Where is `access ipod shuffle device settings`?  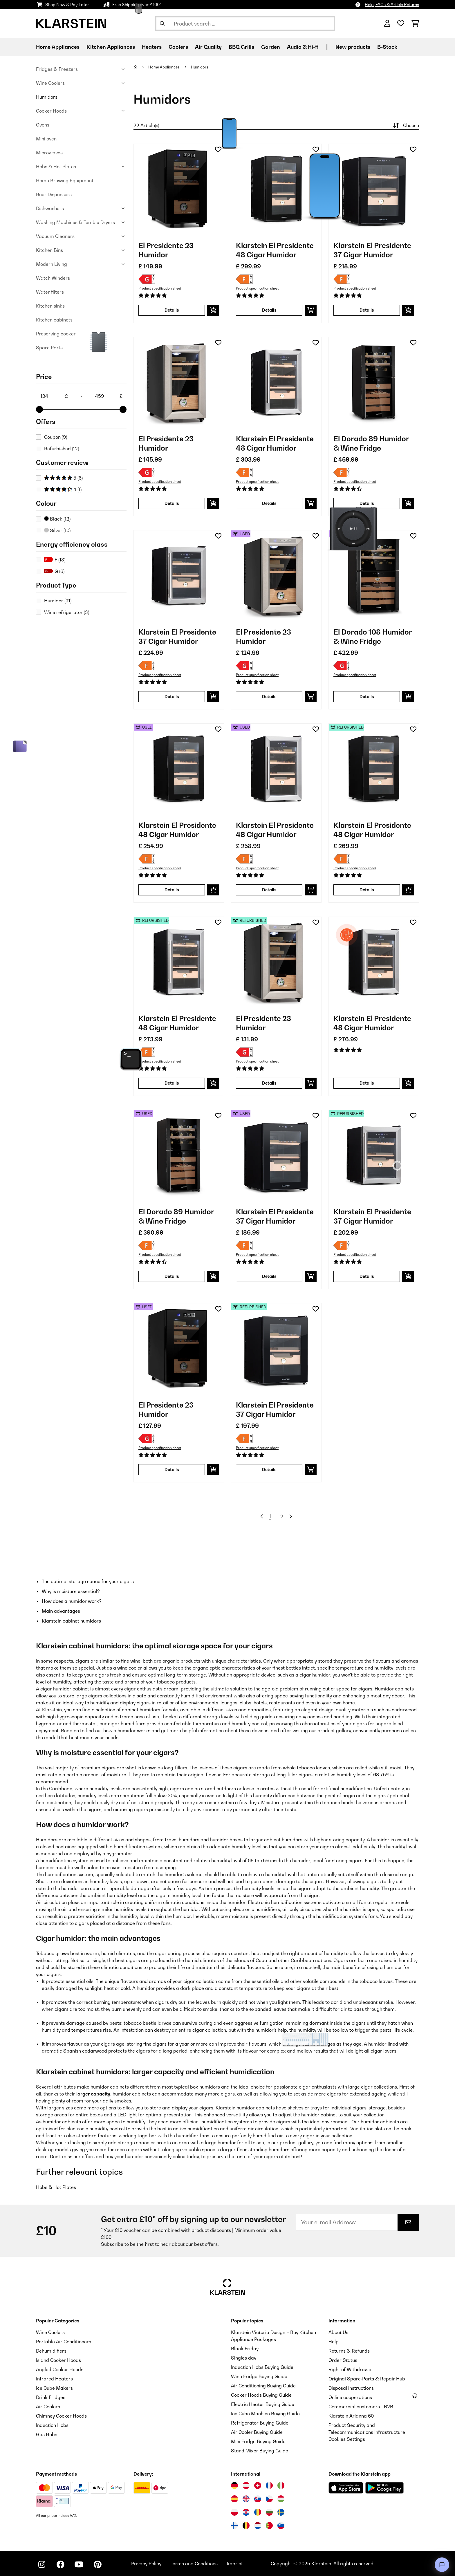
access ipod shuffle device settings is located at coordinates (353, 529).